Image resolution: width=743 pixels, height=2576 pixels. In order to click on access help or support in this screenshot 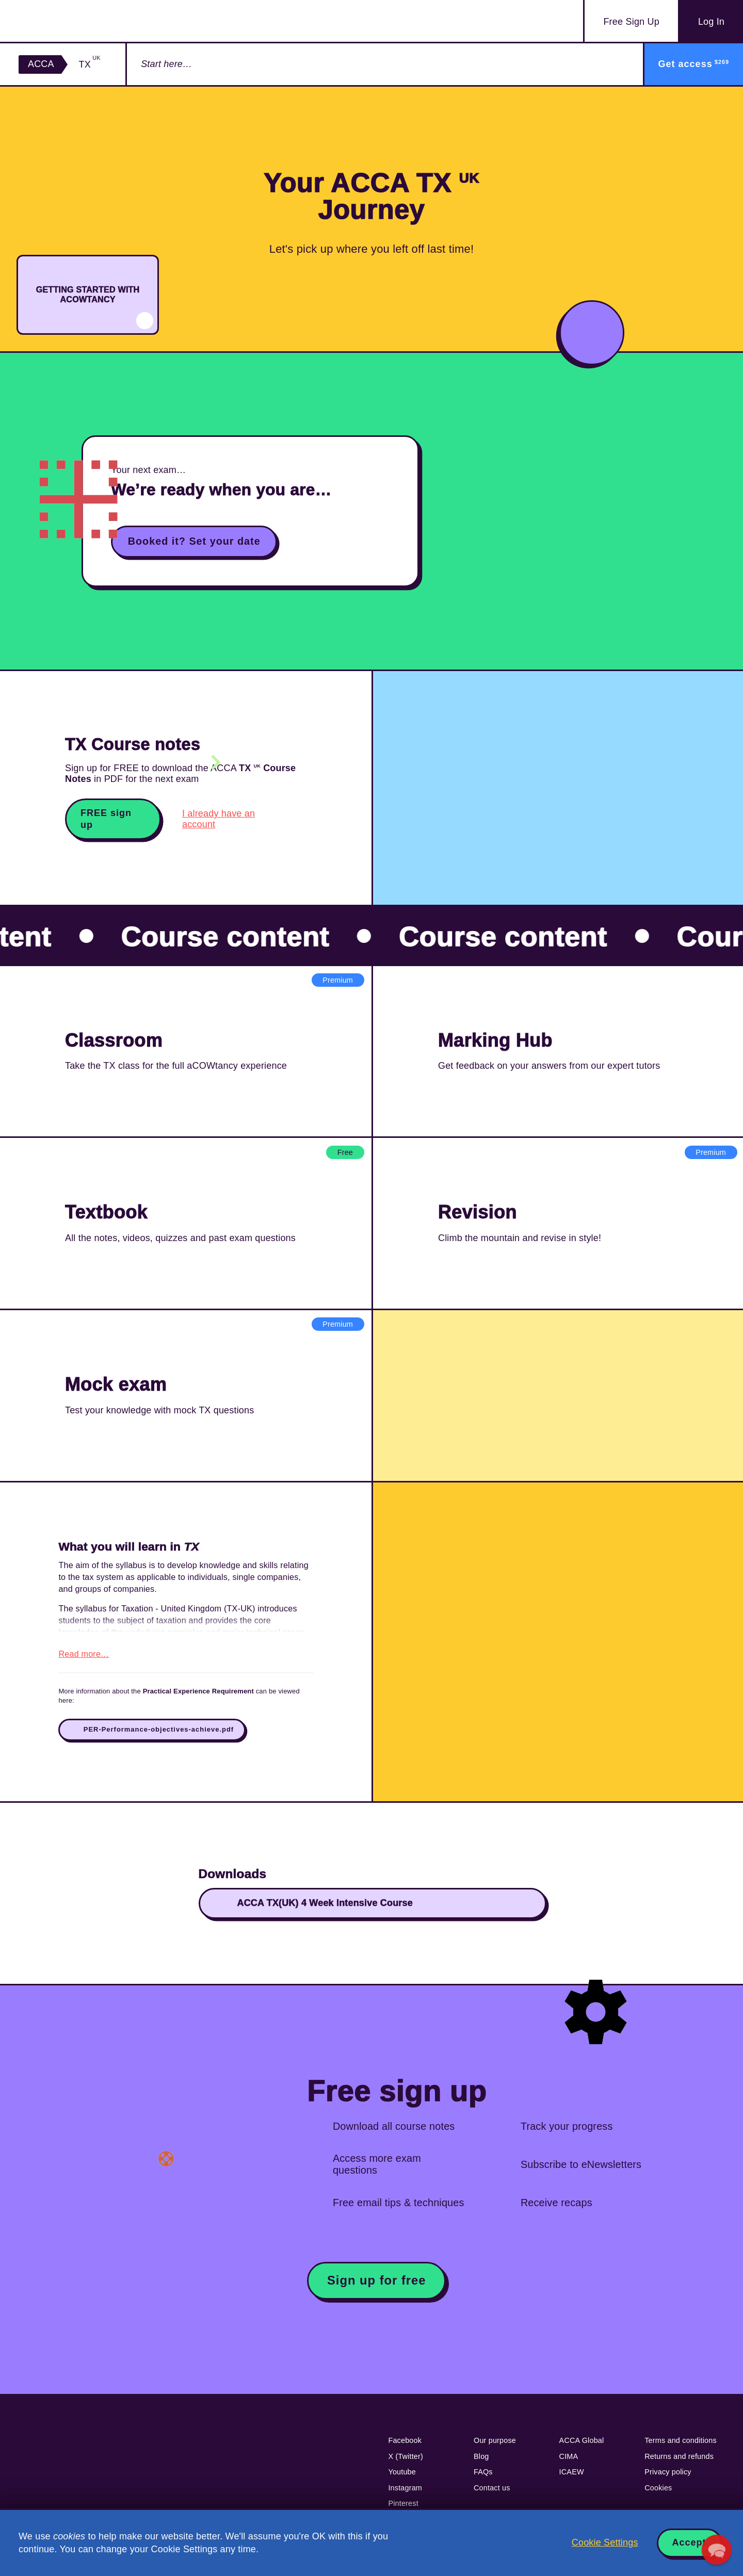, I will do `click(166, 2159)`.